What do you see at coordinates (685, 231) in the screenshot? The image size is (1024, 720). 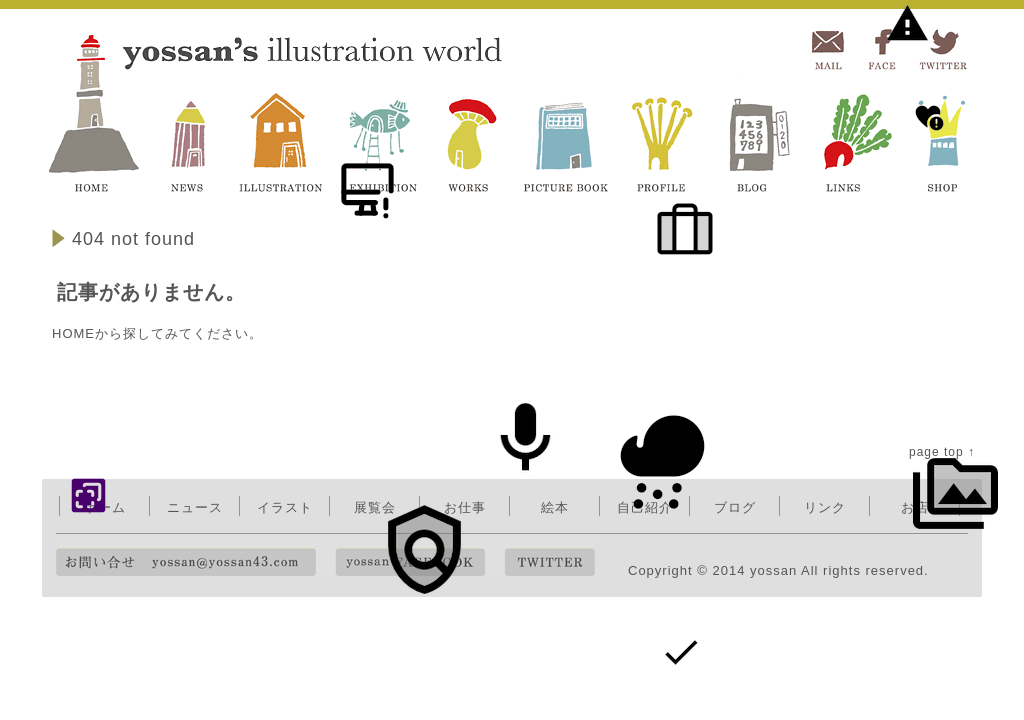 I see `access travel or trip planning features` at bounding box center [685, 231].